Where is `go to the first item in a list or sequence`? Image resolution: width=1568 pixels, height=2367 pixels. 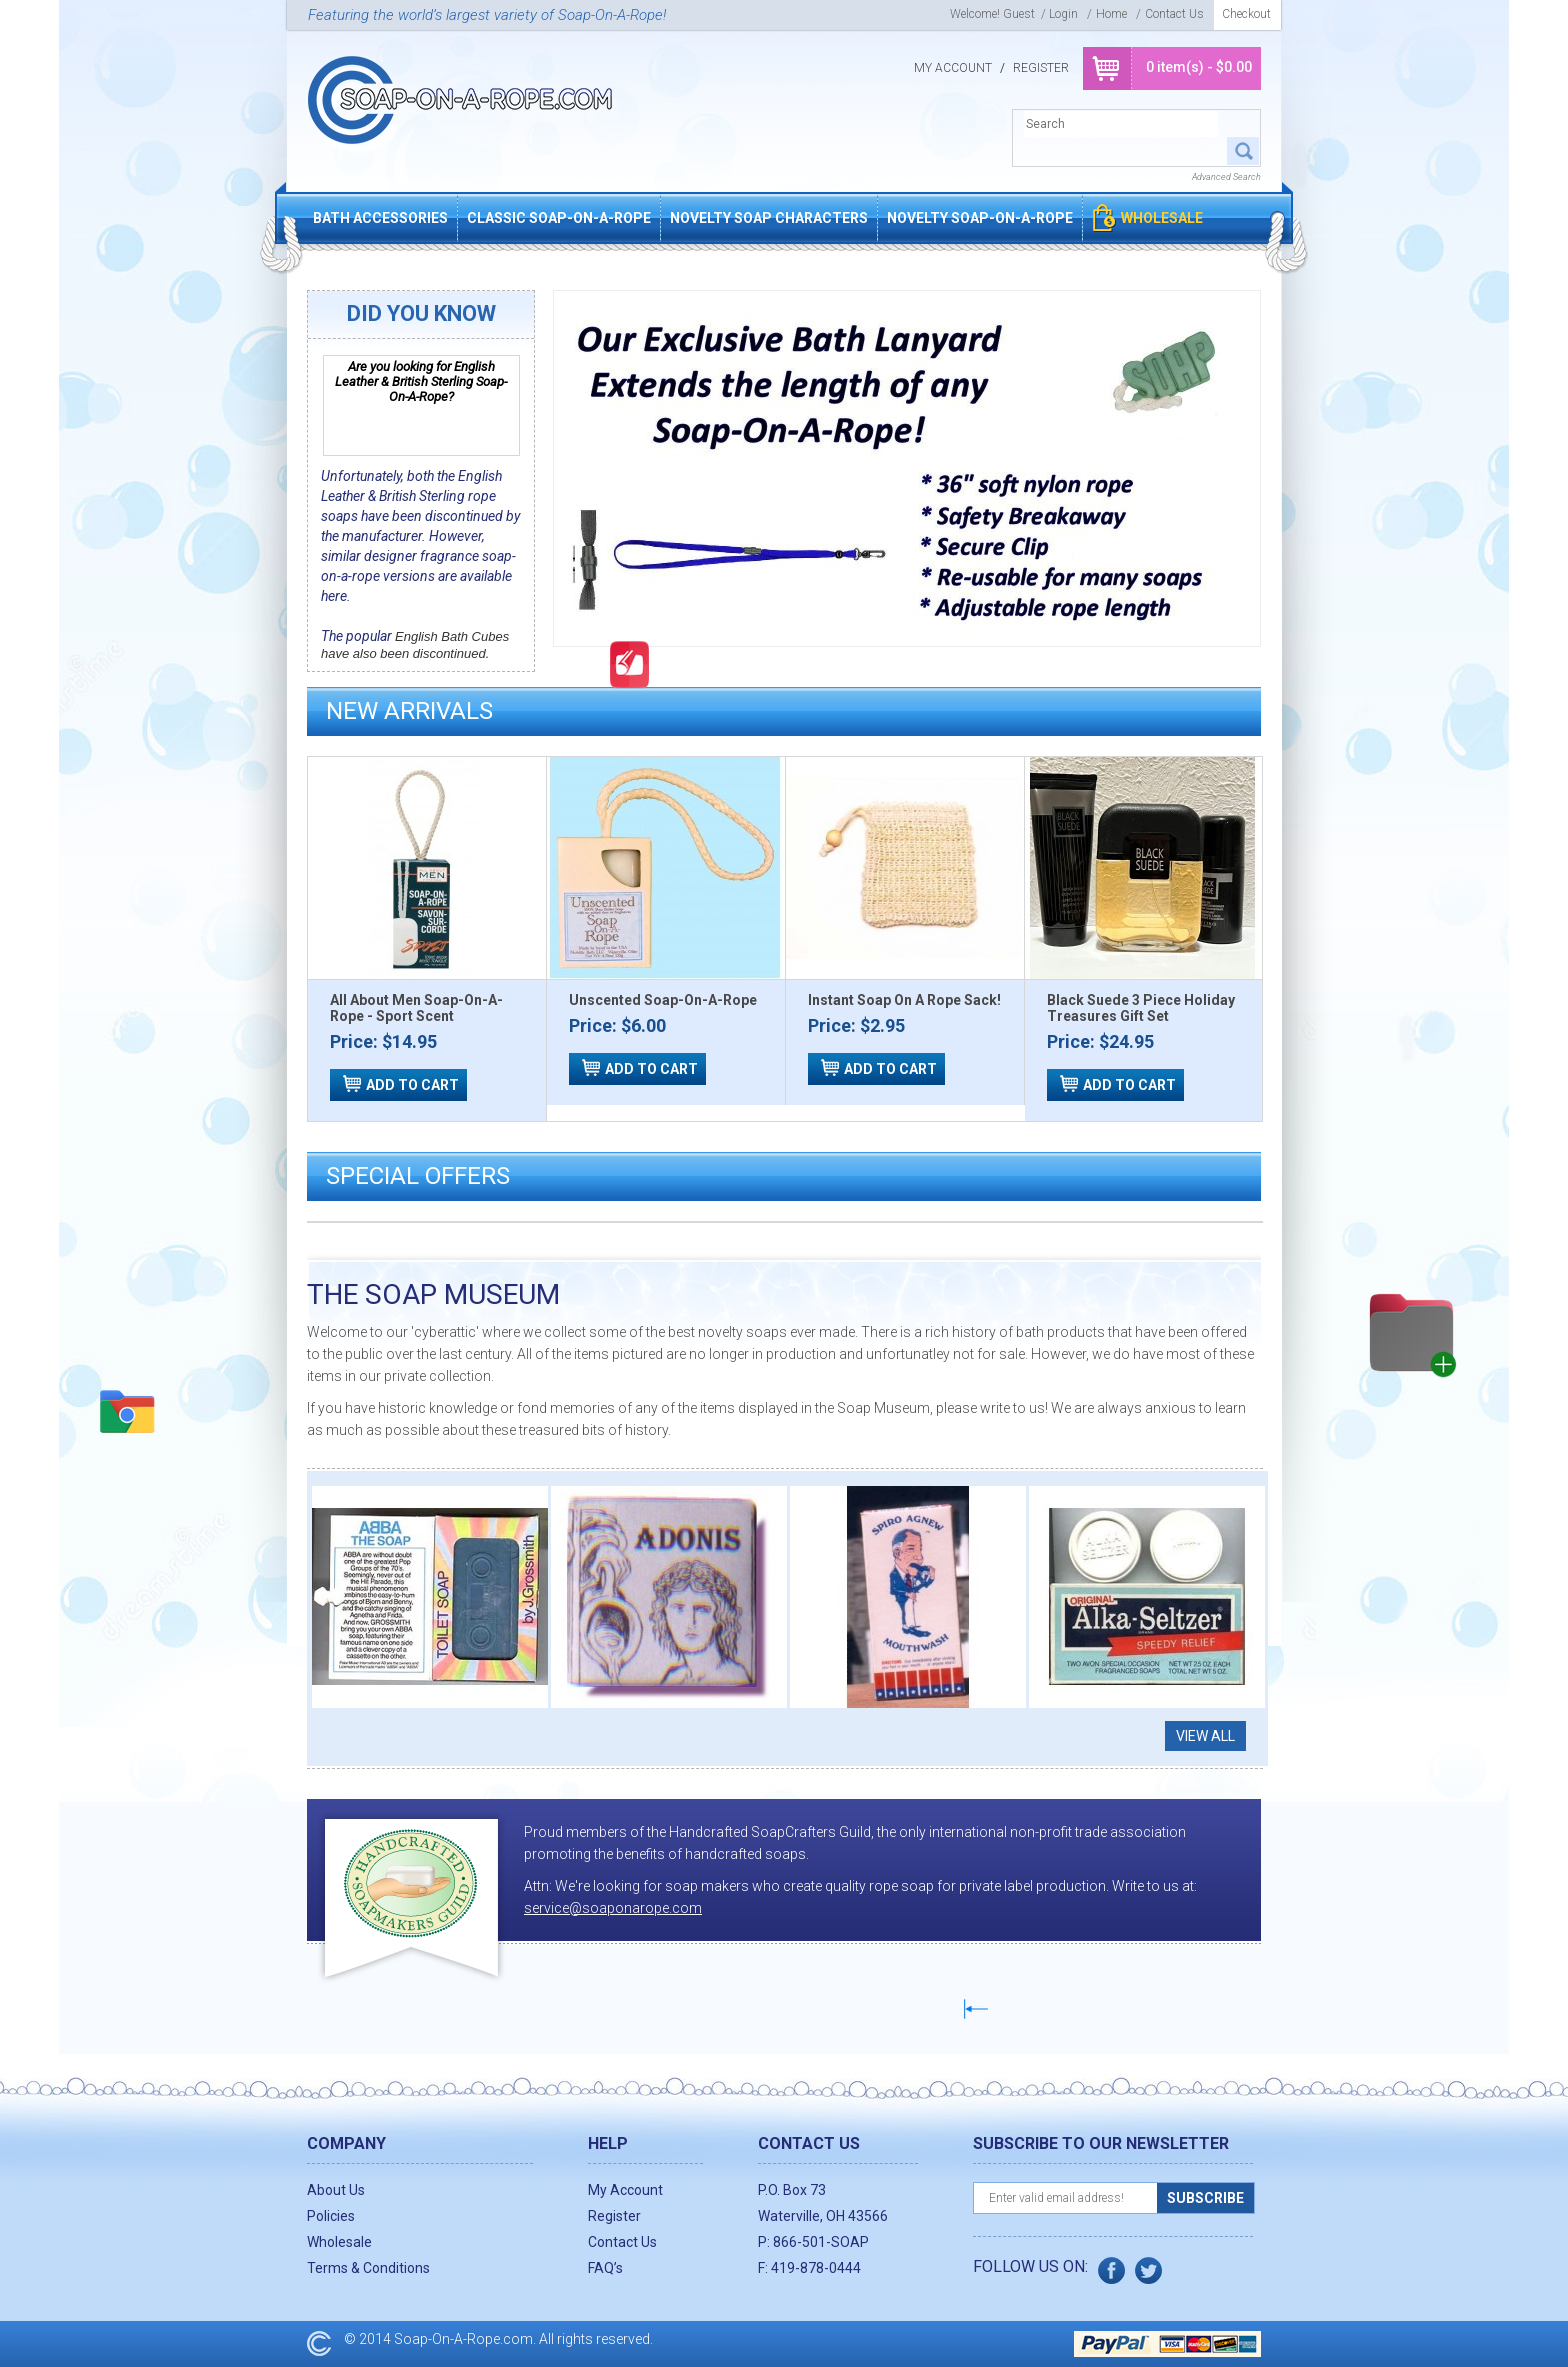 go to the first item in a list or sequence is located at coordinates (976, 2009).